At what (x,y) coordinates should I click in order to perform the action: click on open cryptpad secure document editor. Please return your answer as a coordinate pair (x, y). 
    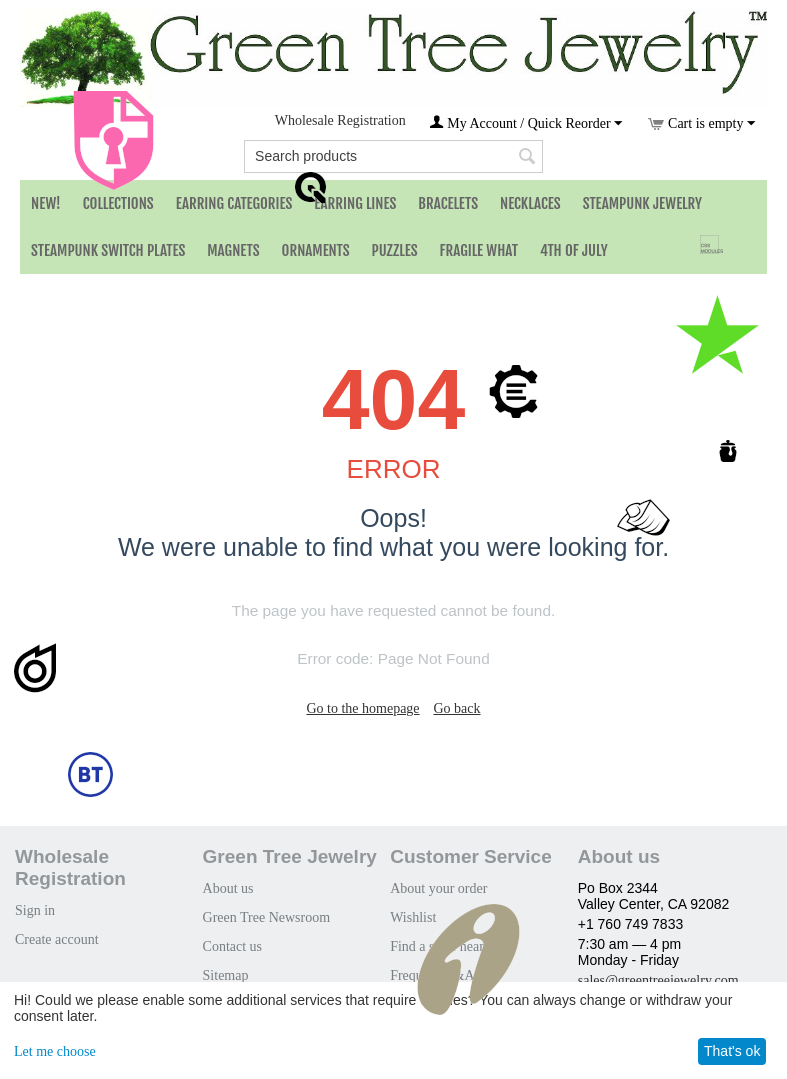
    Looking at the image, I should click on (113, 140).